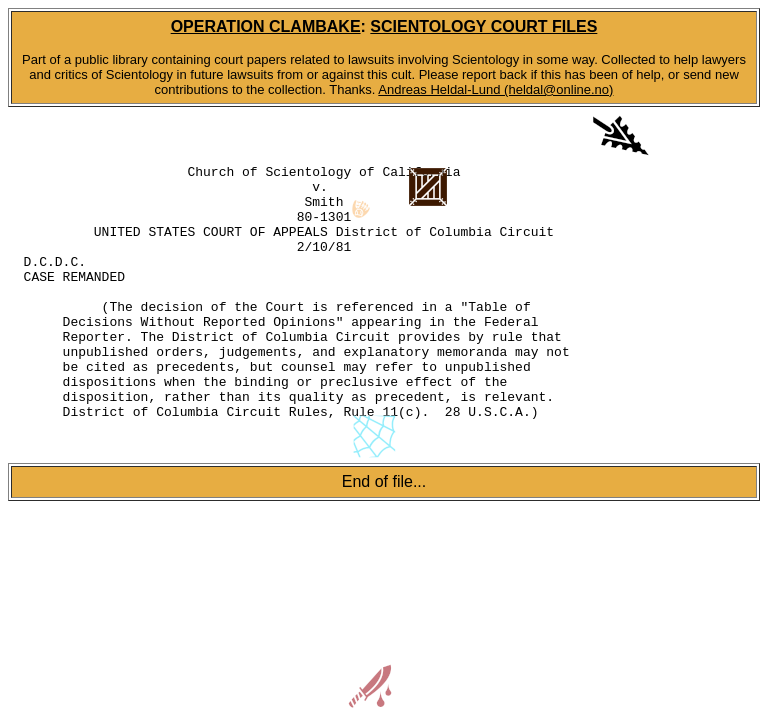  What do you see at coordinates (370, 686) in the screenshot?
I see `melee weapon item in game inventory` at bounding box center [370, 686].